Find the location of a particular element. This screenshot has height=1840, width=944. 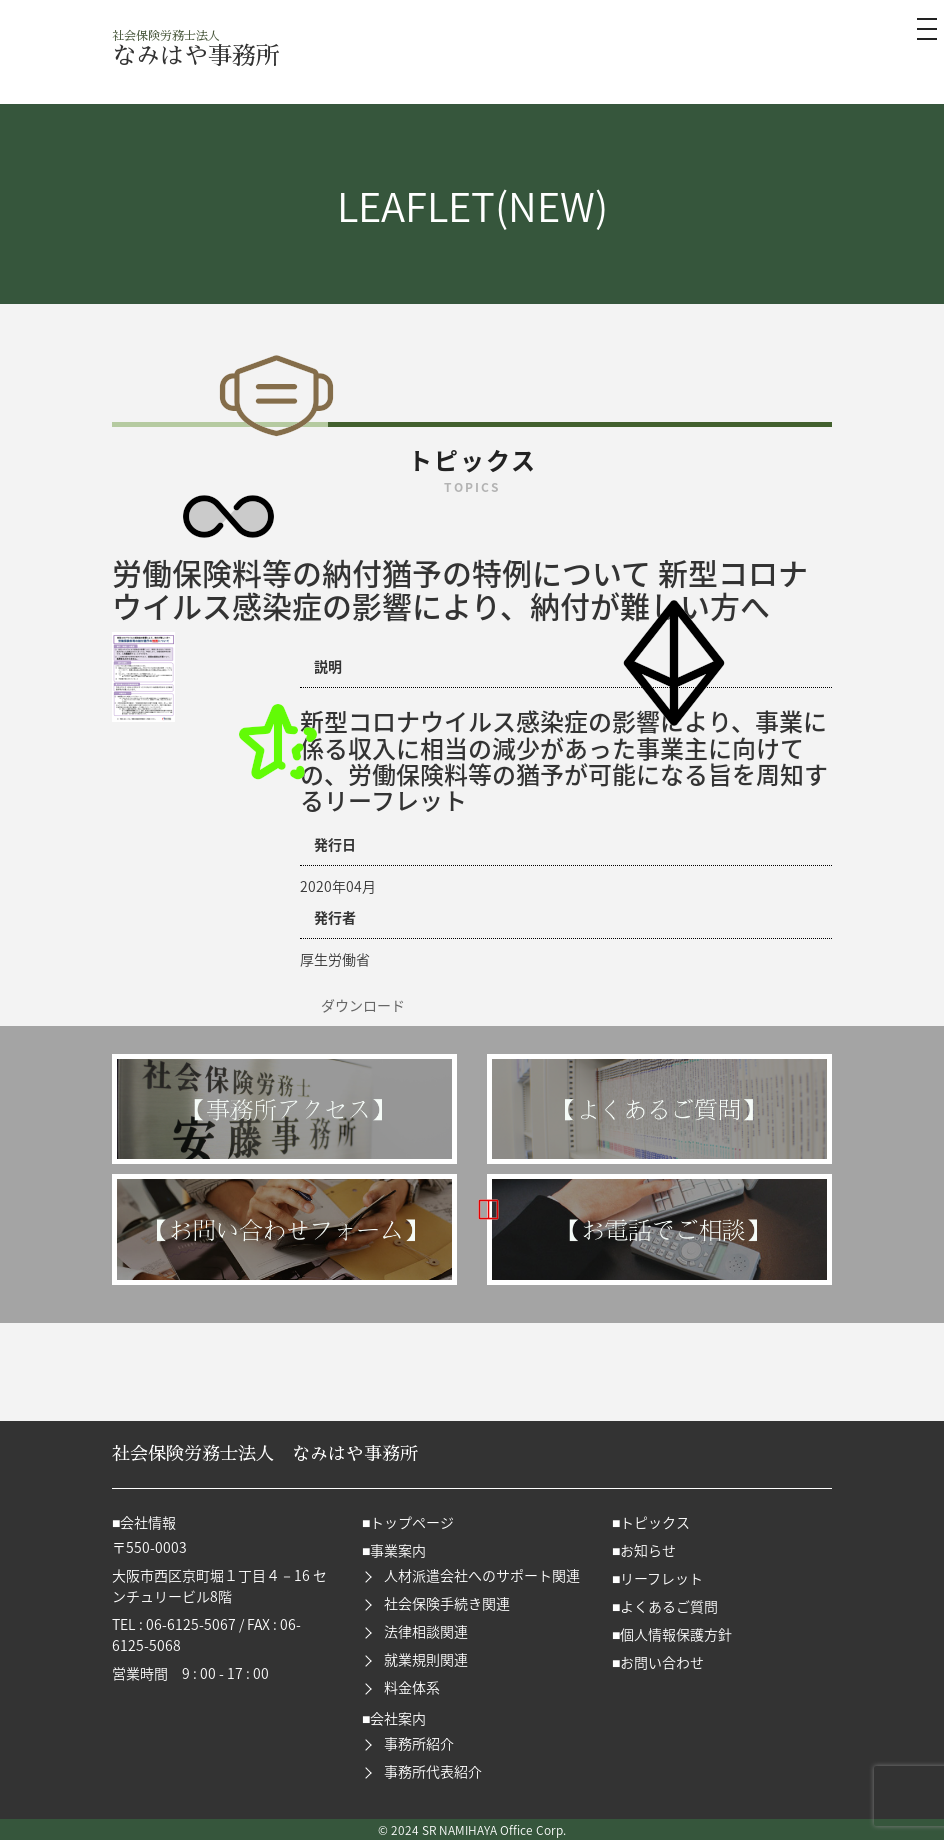

view ethereum wallet or balance is located at coordinates (674, 663).